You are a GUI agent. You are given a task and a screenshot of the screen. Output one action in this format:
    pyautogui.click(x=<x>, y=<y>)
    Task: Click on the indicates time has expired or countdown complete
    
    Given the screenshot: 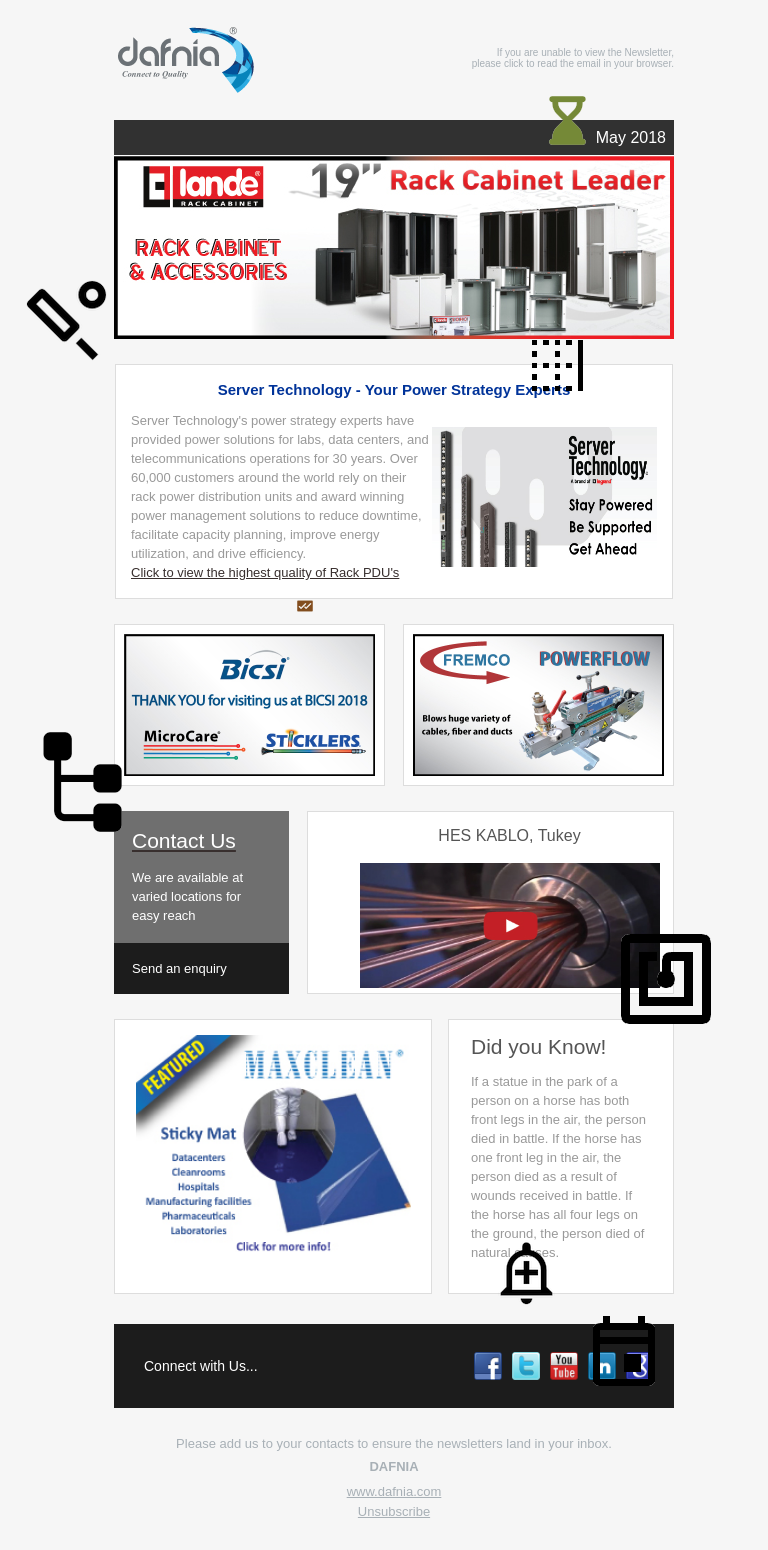 What is the action you would take?
    pyautogui.click(x=567, y=120)
    